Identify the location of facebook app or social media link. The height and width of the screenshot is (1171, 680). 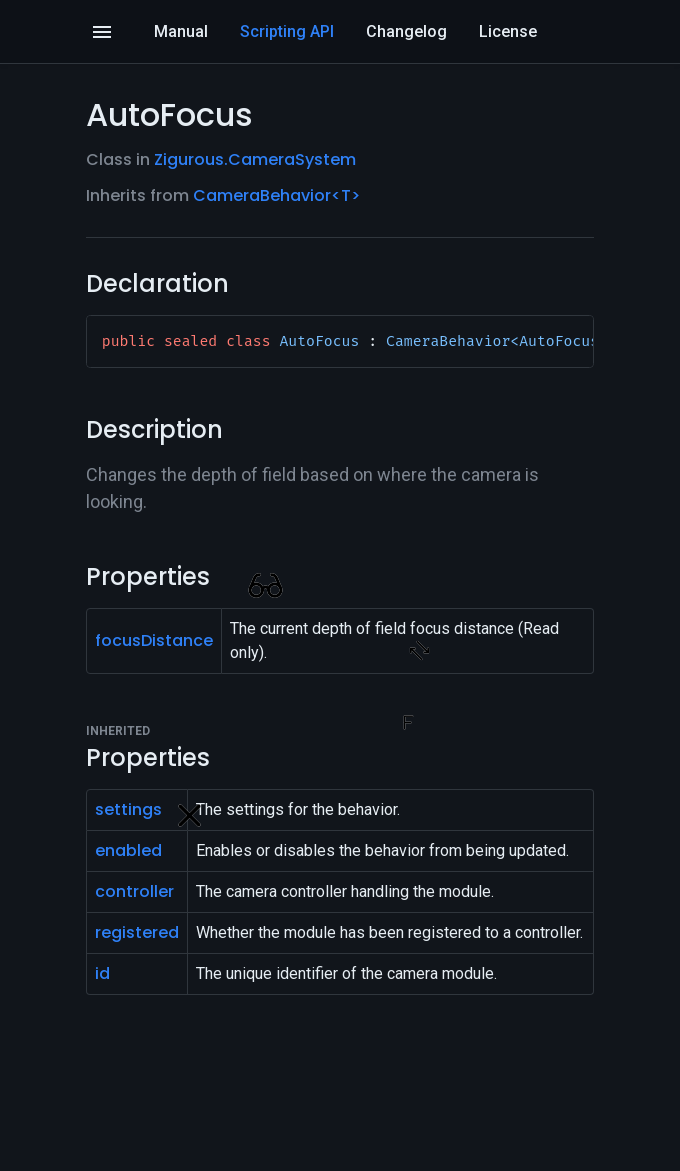
(408, 722).